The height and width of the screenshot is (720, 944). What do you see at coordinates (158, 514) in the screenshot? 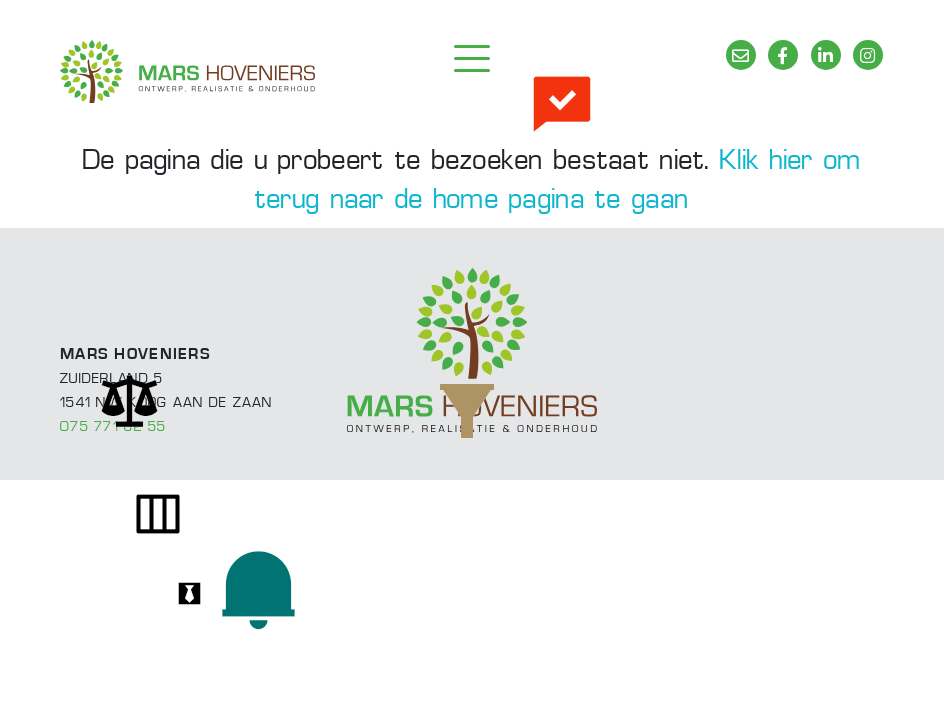
I see `switch to kanban board view` at bounding box center [158, 514].